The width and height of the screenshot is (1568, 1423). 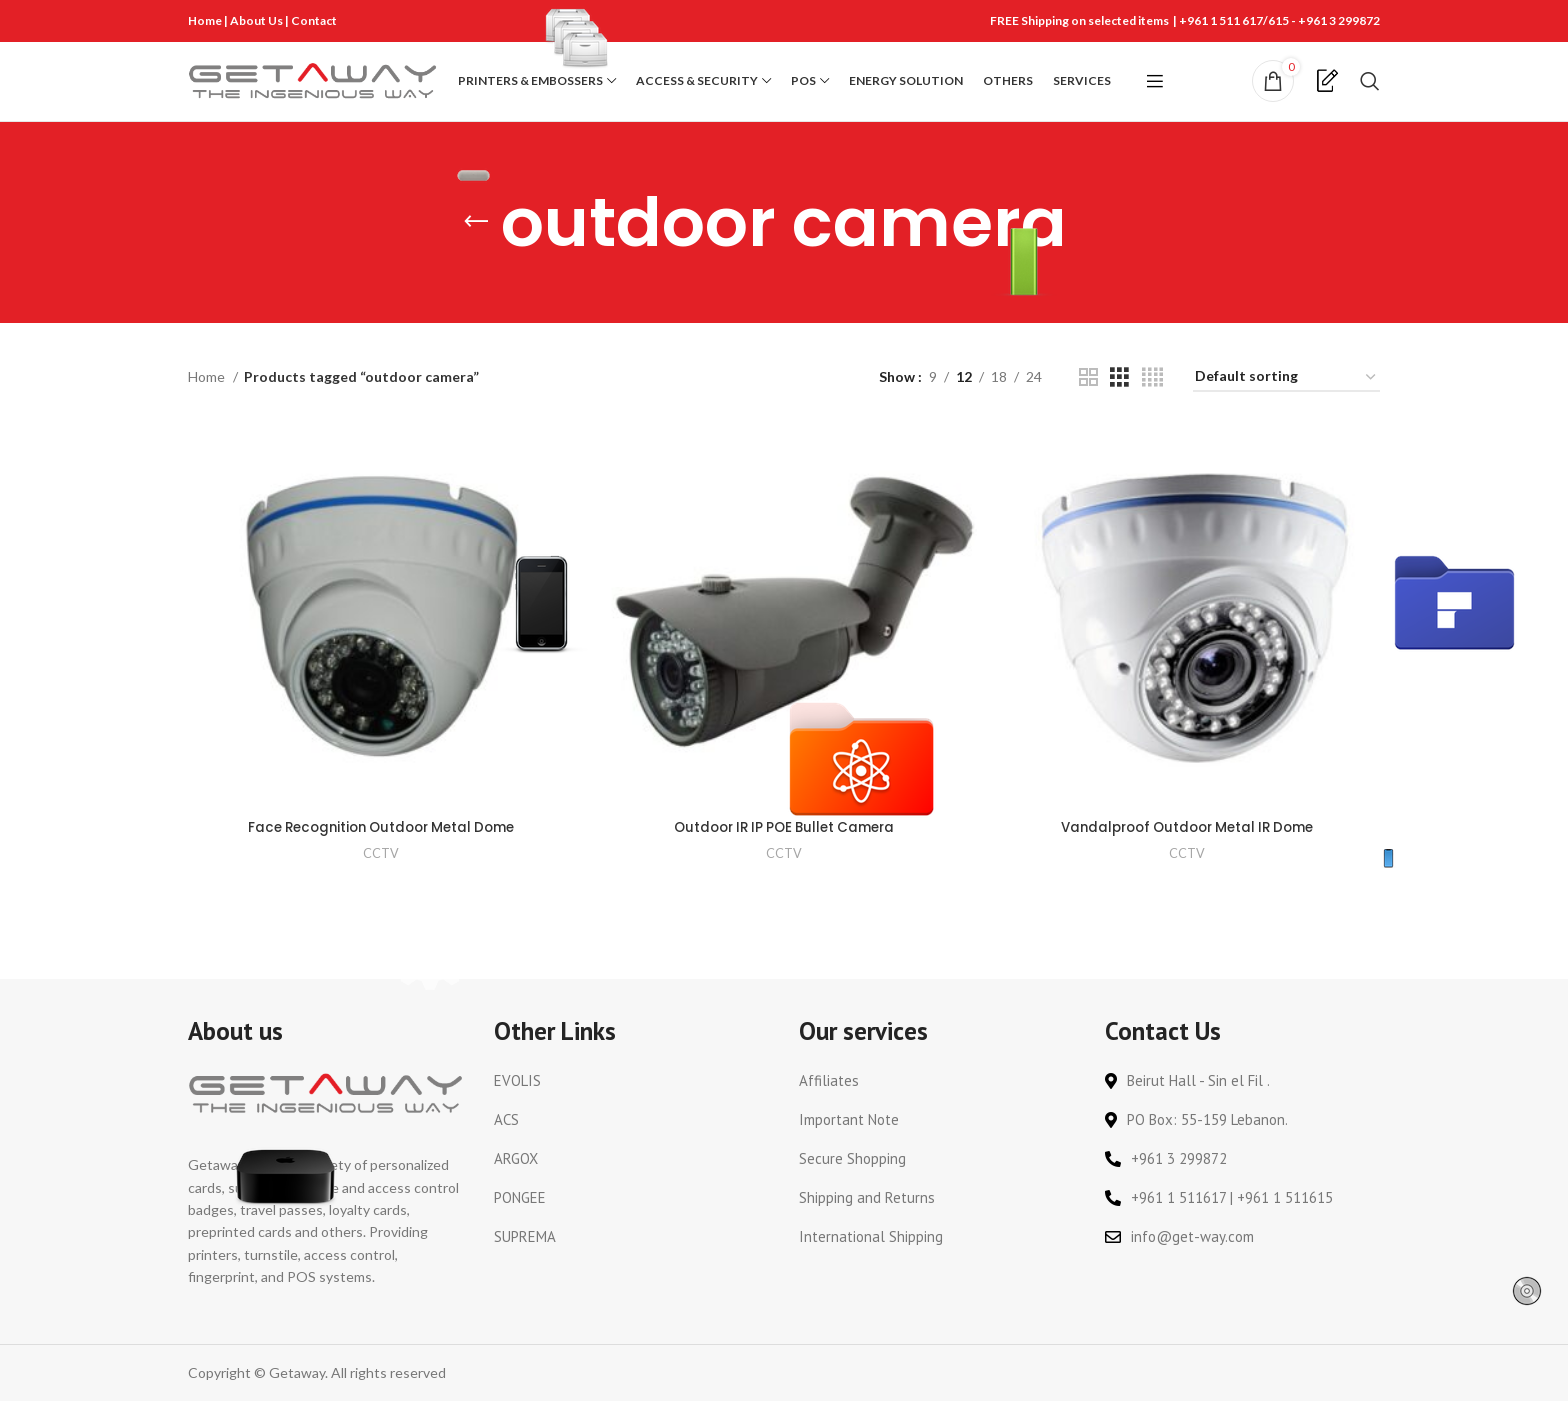 What do you see at coordinates (430, 939) in the screenshot?
I see `placeholder or missing library behavior indicator` at bounding box center [430, 939].